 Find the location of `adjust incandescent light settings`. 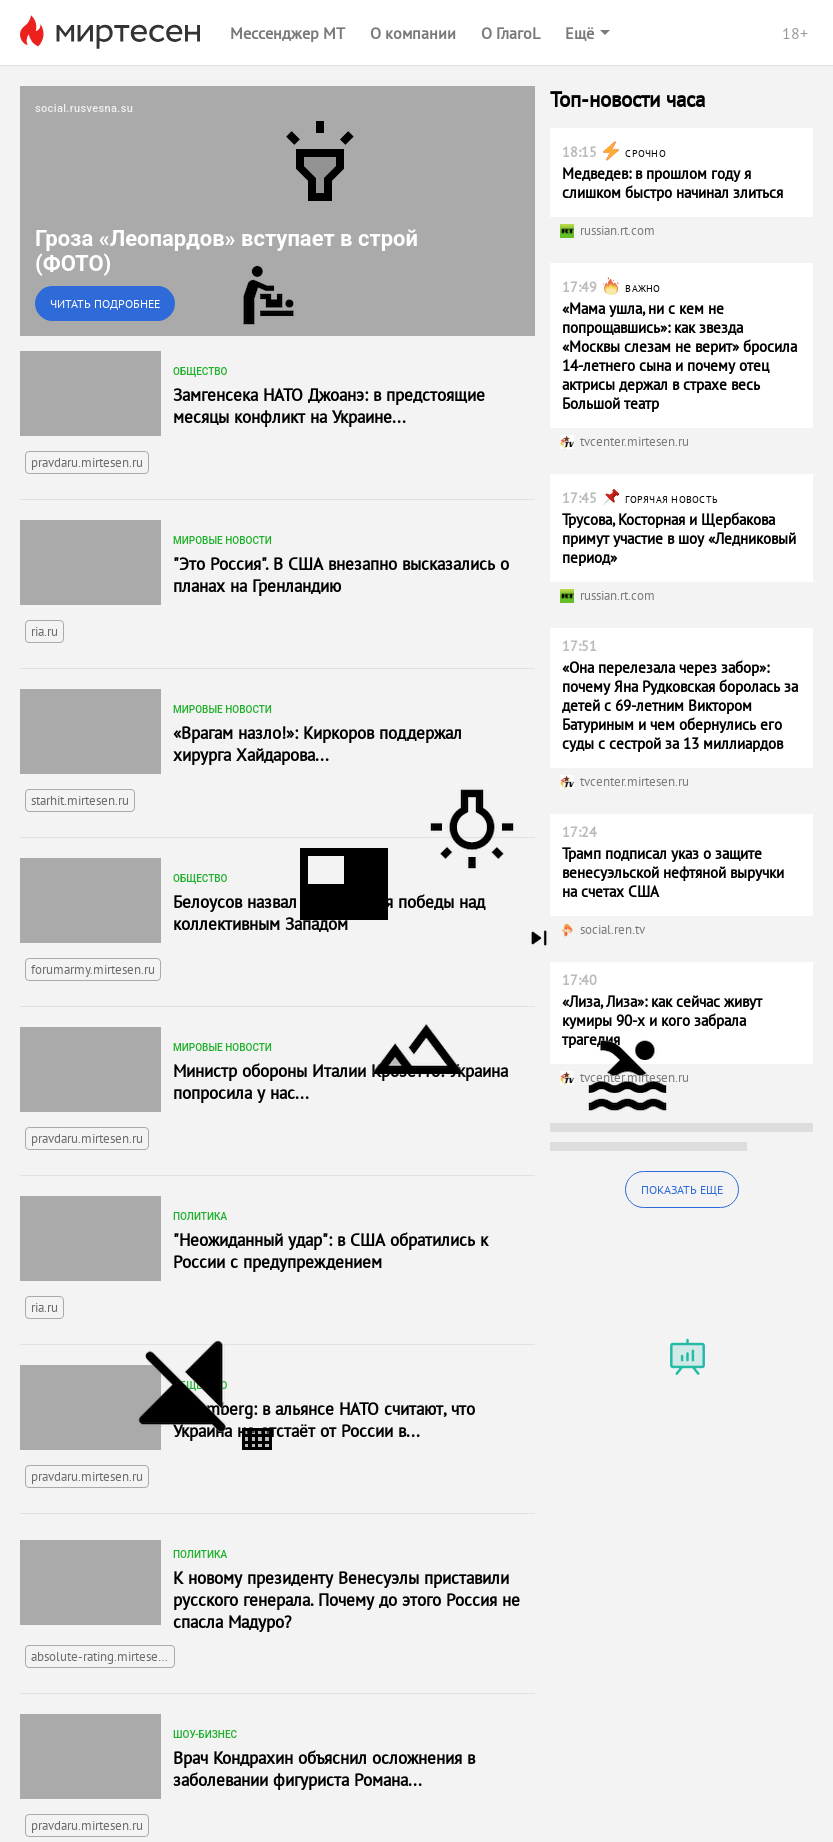

adjust incandescent light settings is located at coordinates (472, 827).